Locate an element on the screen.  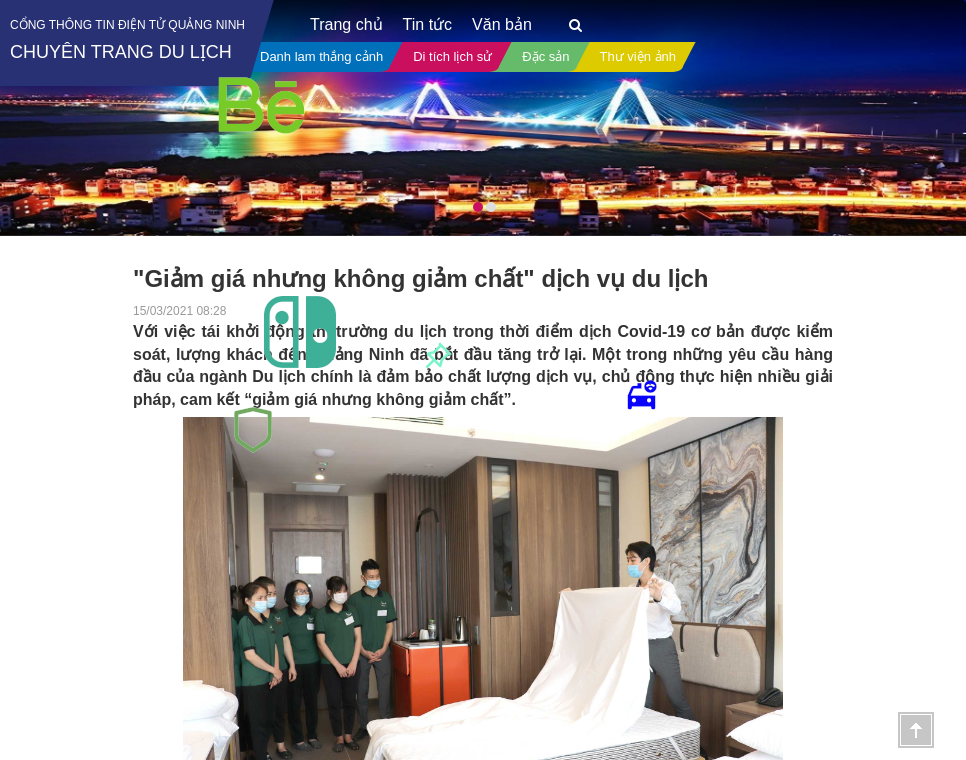
pin an item for quick access is located at coordinates (437, 356).